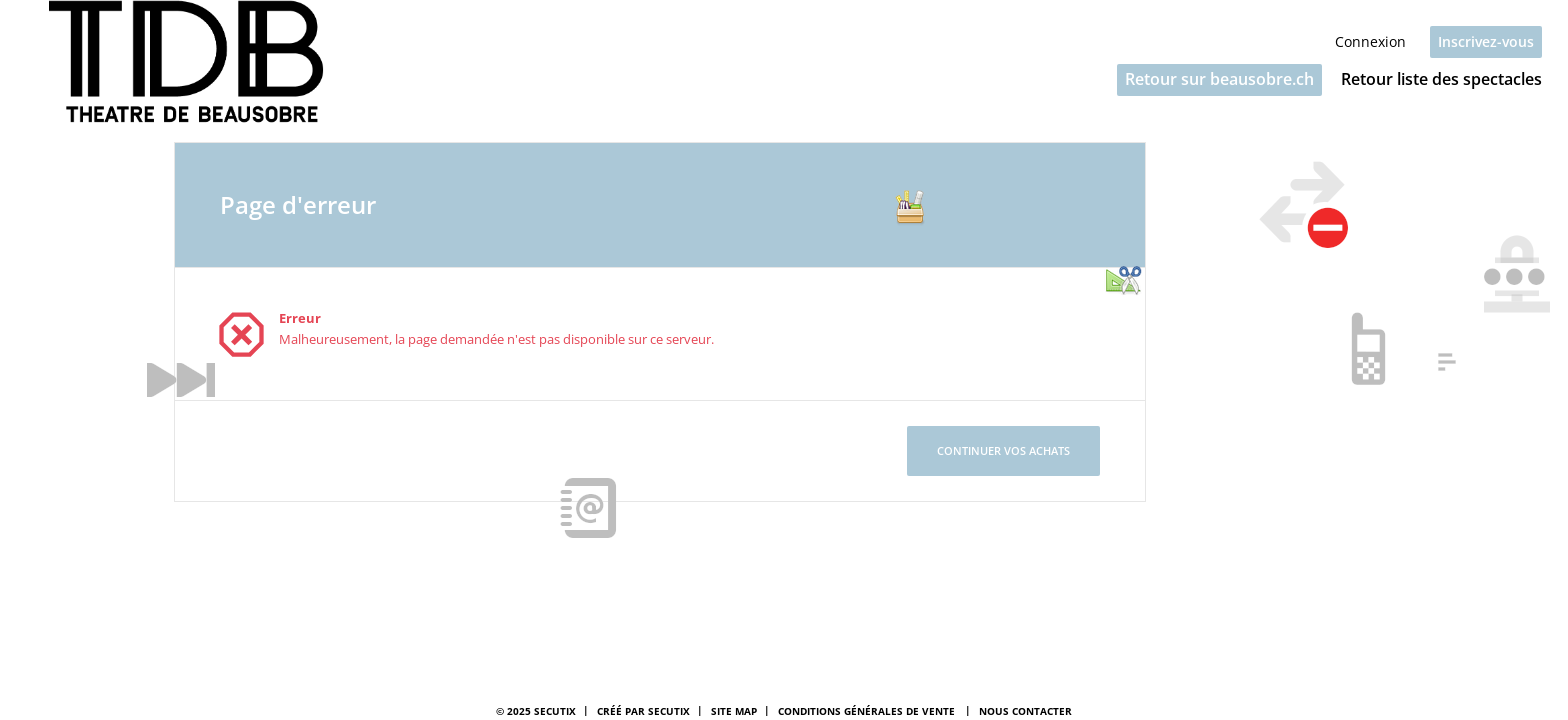 This screenshot has width=1568, height=720. I want to click on access utility and accessory applications, so click(1122, 277).